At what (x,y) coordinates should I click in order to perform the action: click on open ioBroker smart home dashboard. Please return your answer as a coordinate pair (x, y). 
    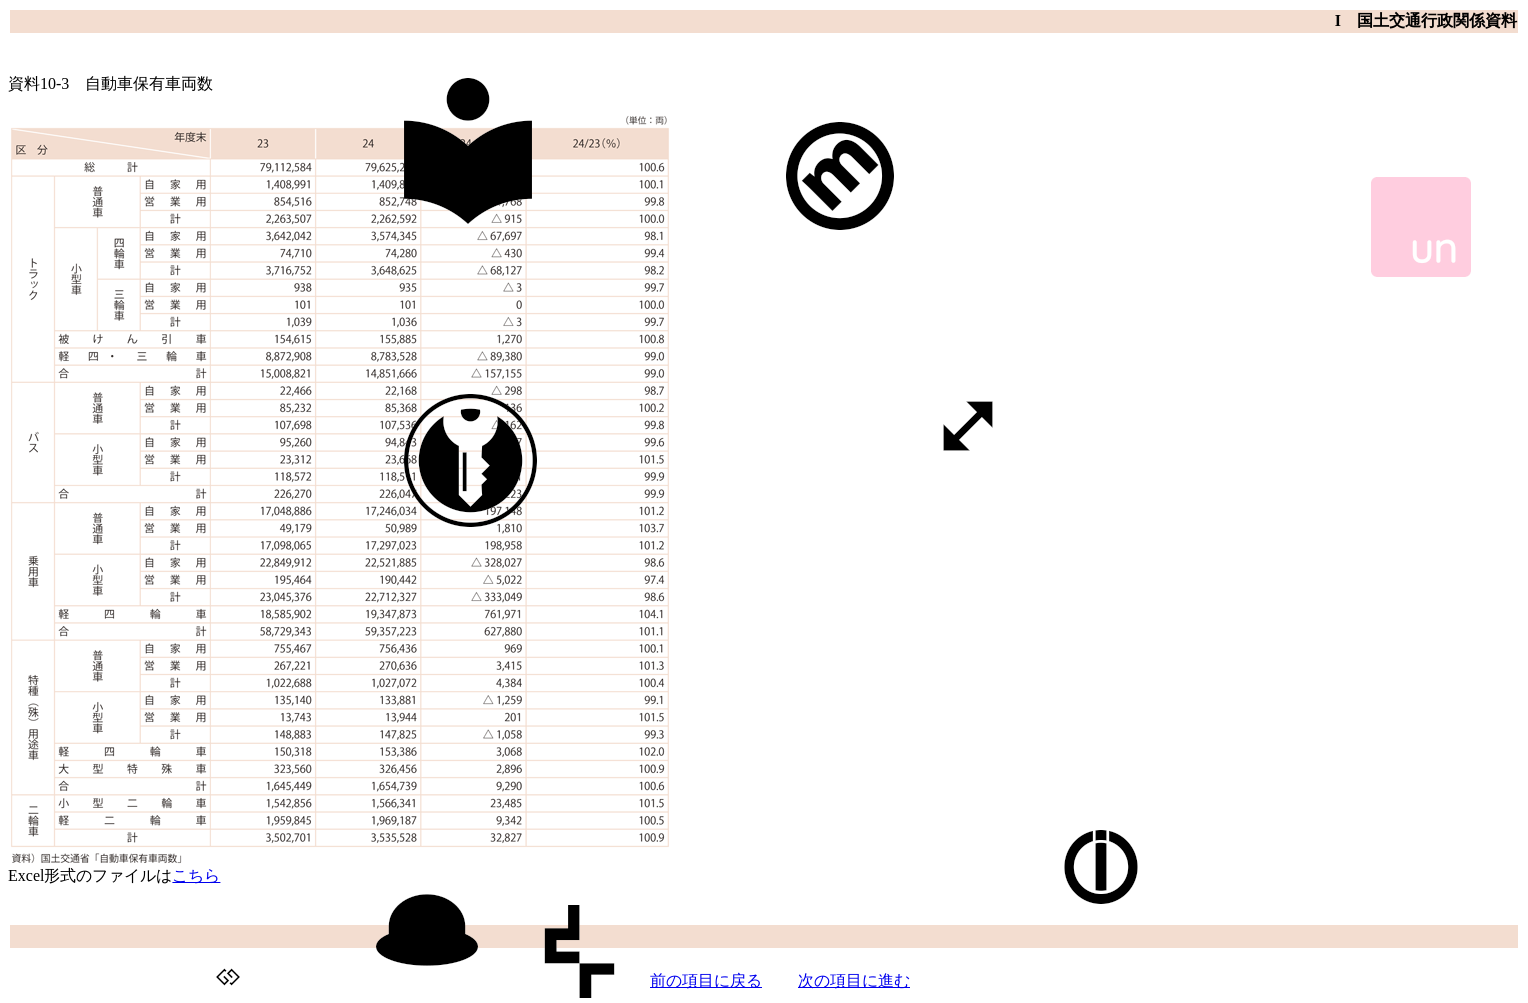
    Looking at the image, I should click on (1101, 867).